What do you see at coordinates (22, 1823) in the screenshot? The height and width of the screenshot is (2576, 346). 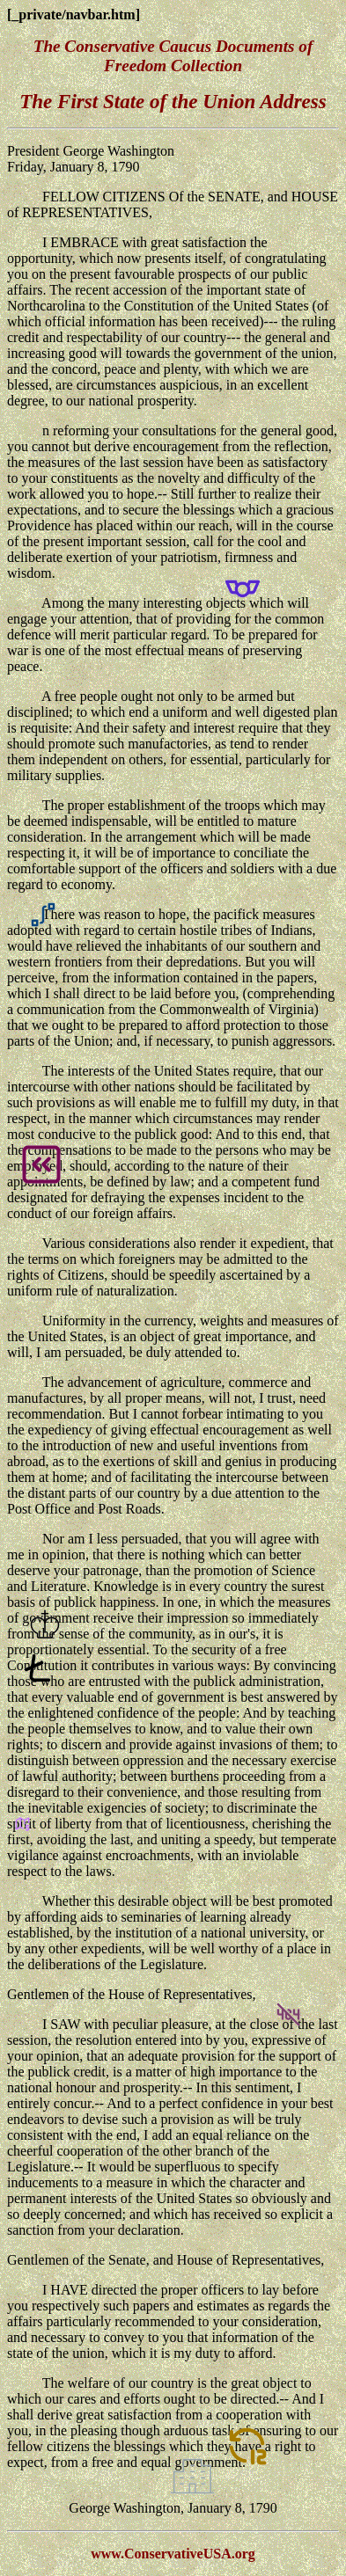 I see `view location-based pricing or costs` at bounding box center [22, 1823].